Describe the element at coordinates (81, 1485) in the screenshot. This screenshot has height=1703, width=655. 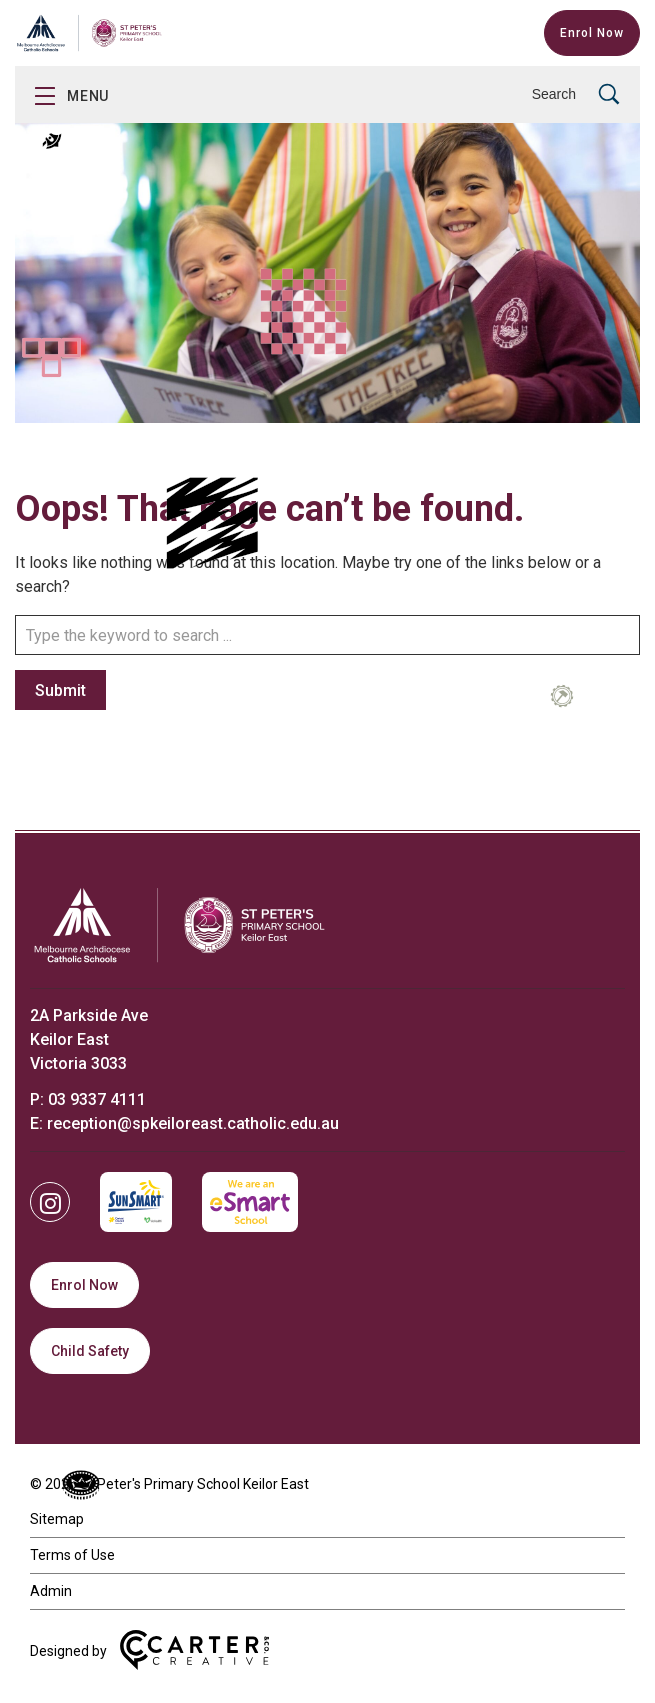
I see `view your premium currency balance` at that location.